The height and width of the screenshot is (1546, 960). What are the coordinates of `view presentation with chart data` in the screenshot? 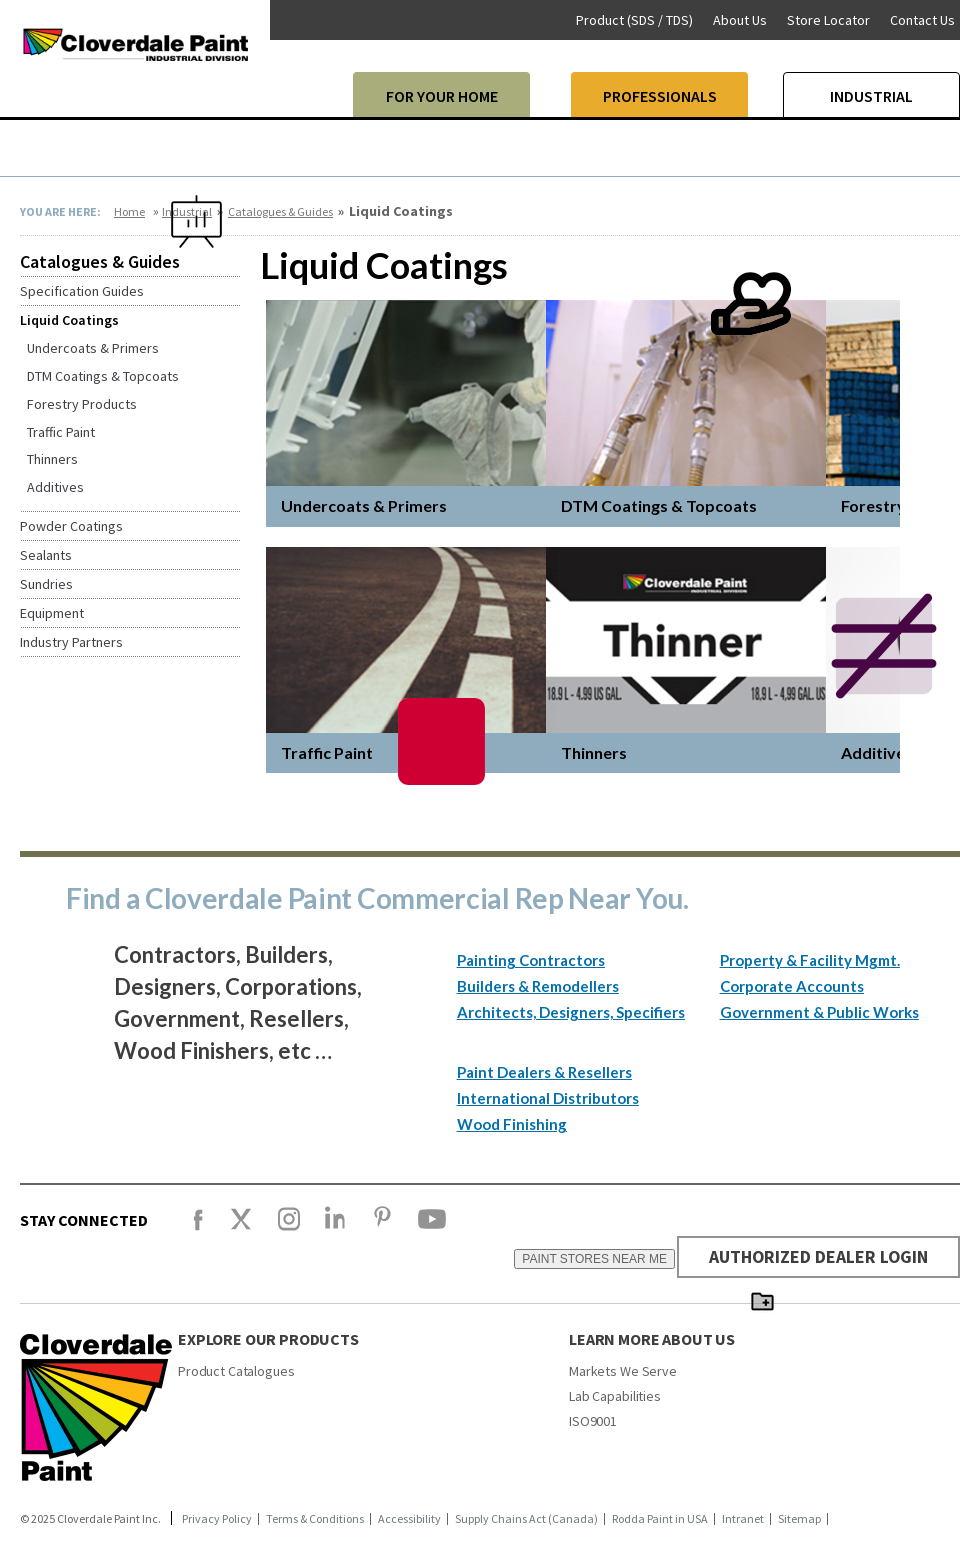 It's located at (196, 222).